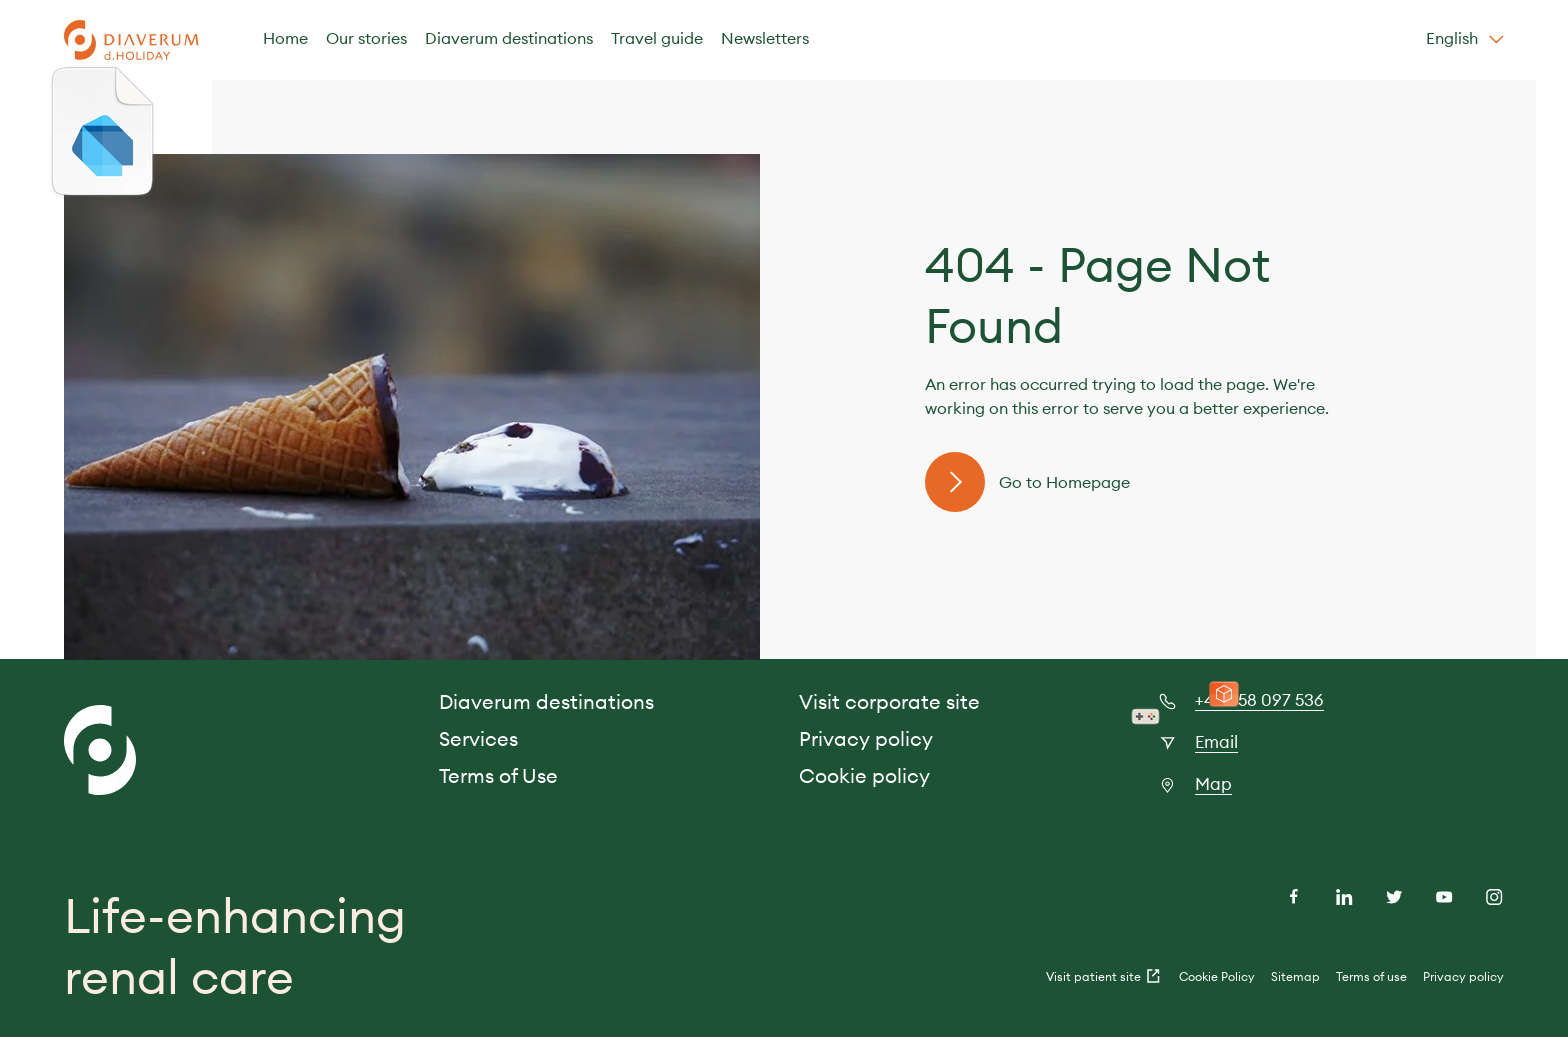 The image size is (1568, 1037). Describe the element at coordinates (1224, 693) in the screenshot. I see `open an STL 3D model file` at that location.